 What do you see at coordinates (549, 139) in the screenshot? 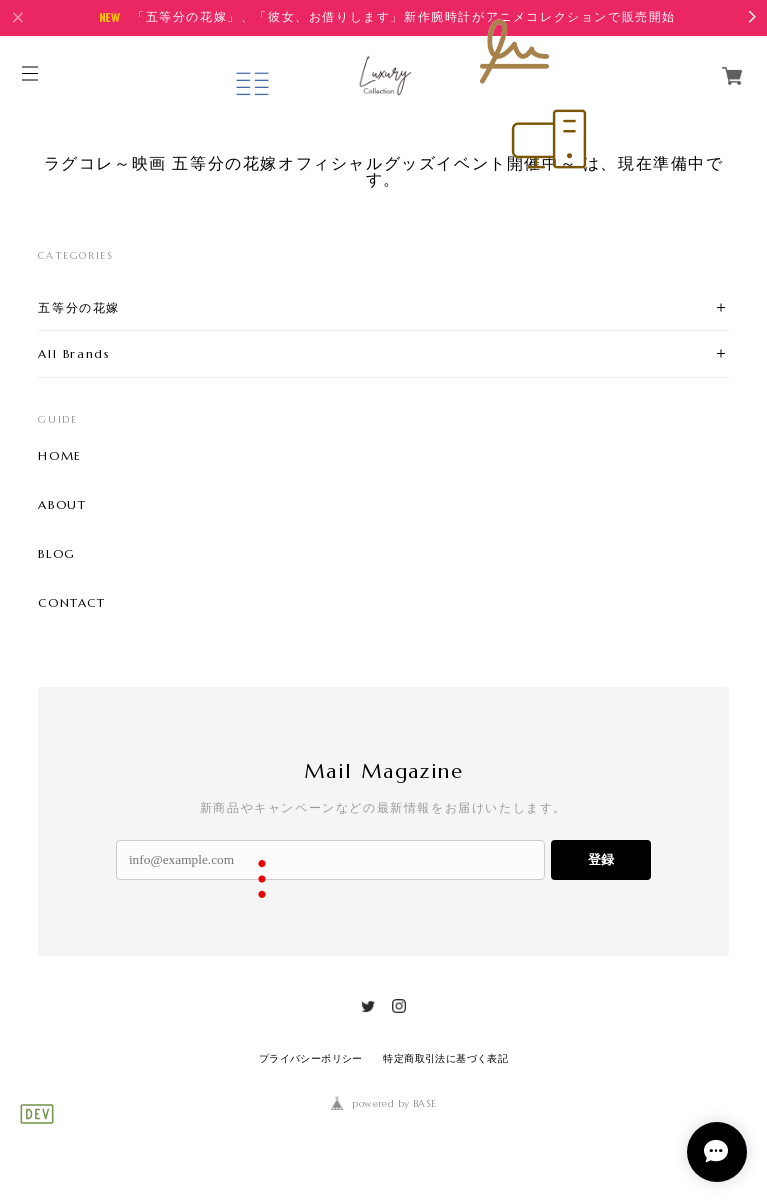
I see `access desktop or PC settings` at bounding box center [549, 139].